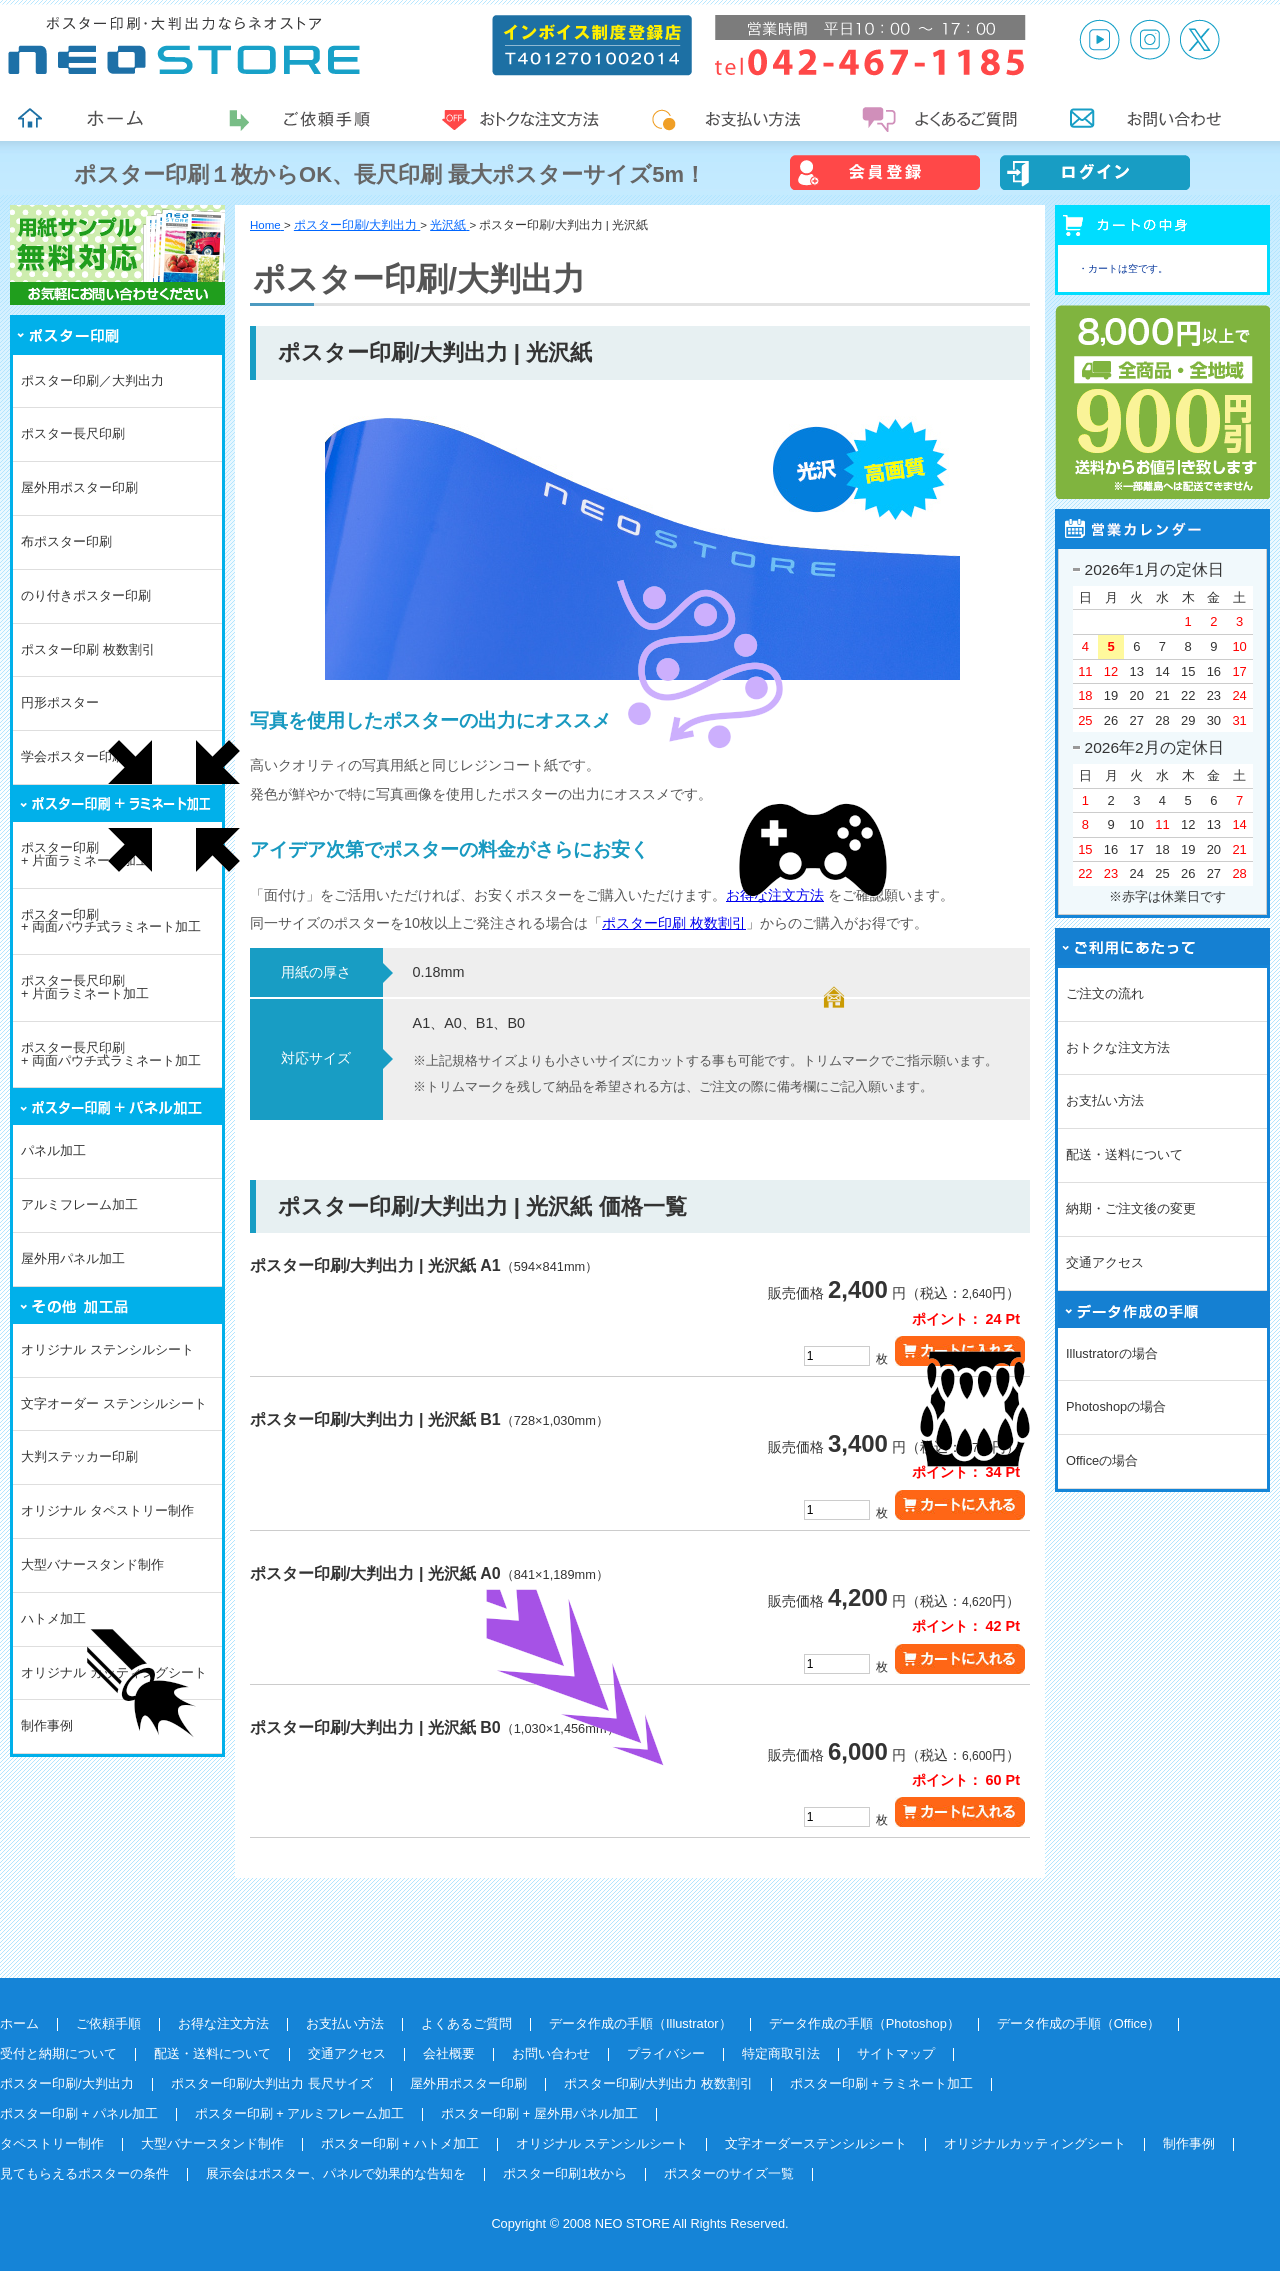  Describe the element at coordinates (174, 806) in the screenshot. I see `exit fullscreen mode` at that location.